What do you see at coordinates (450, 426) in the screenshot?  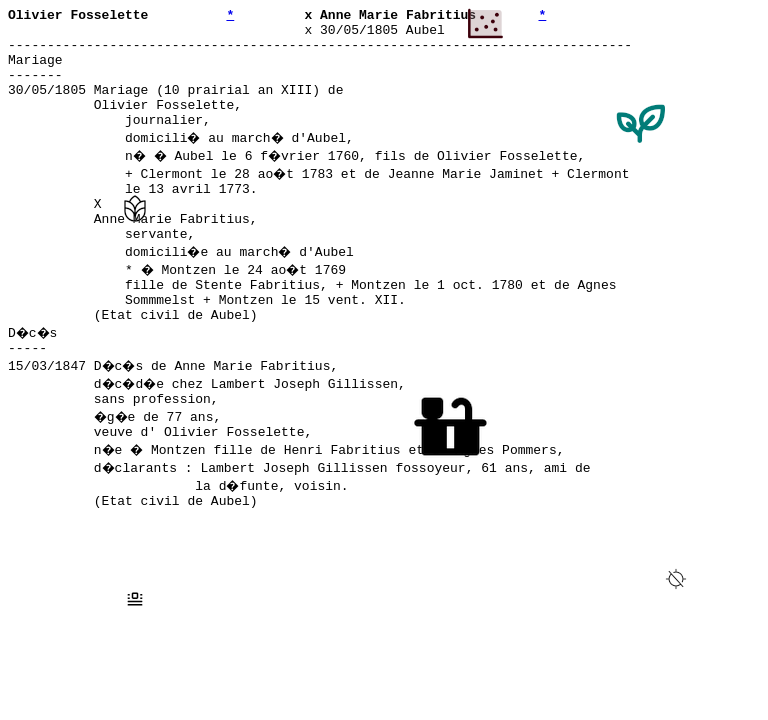 I see `browse kitchen countertop options` at bounding box center [450, 426].